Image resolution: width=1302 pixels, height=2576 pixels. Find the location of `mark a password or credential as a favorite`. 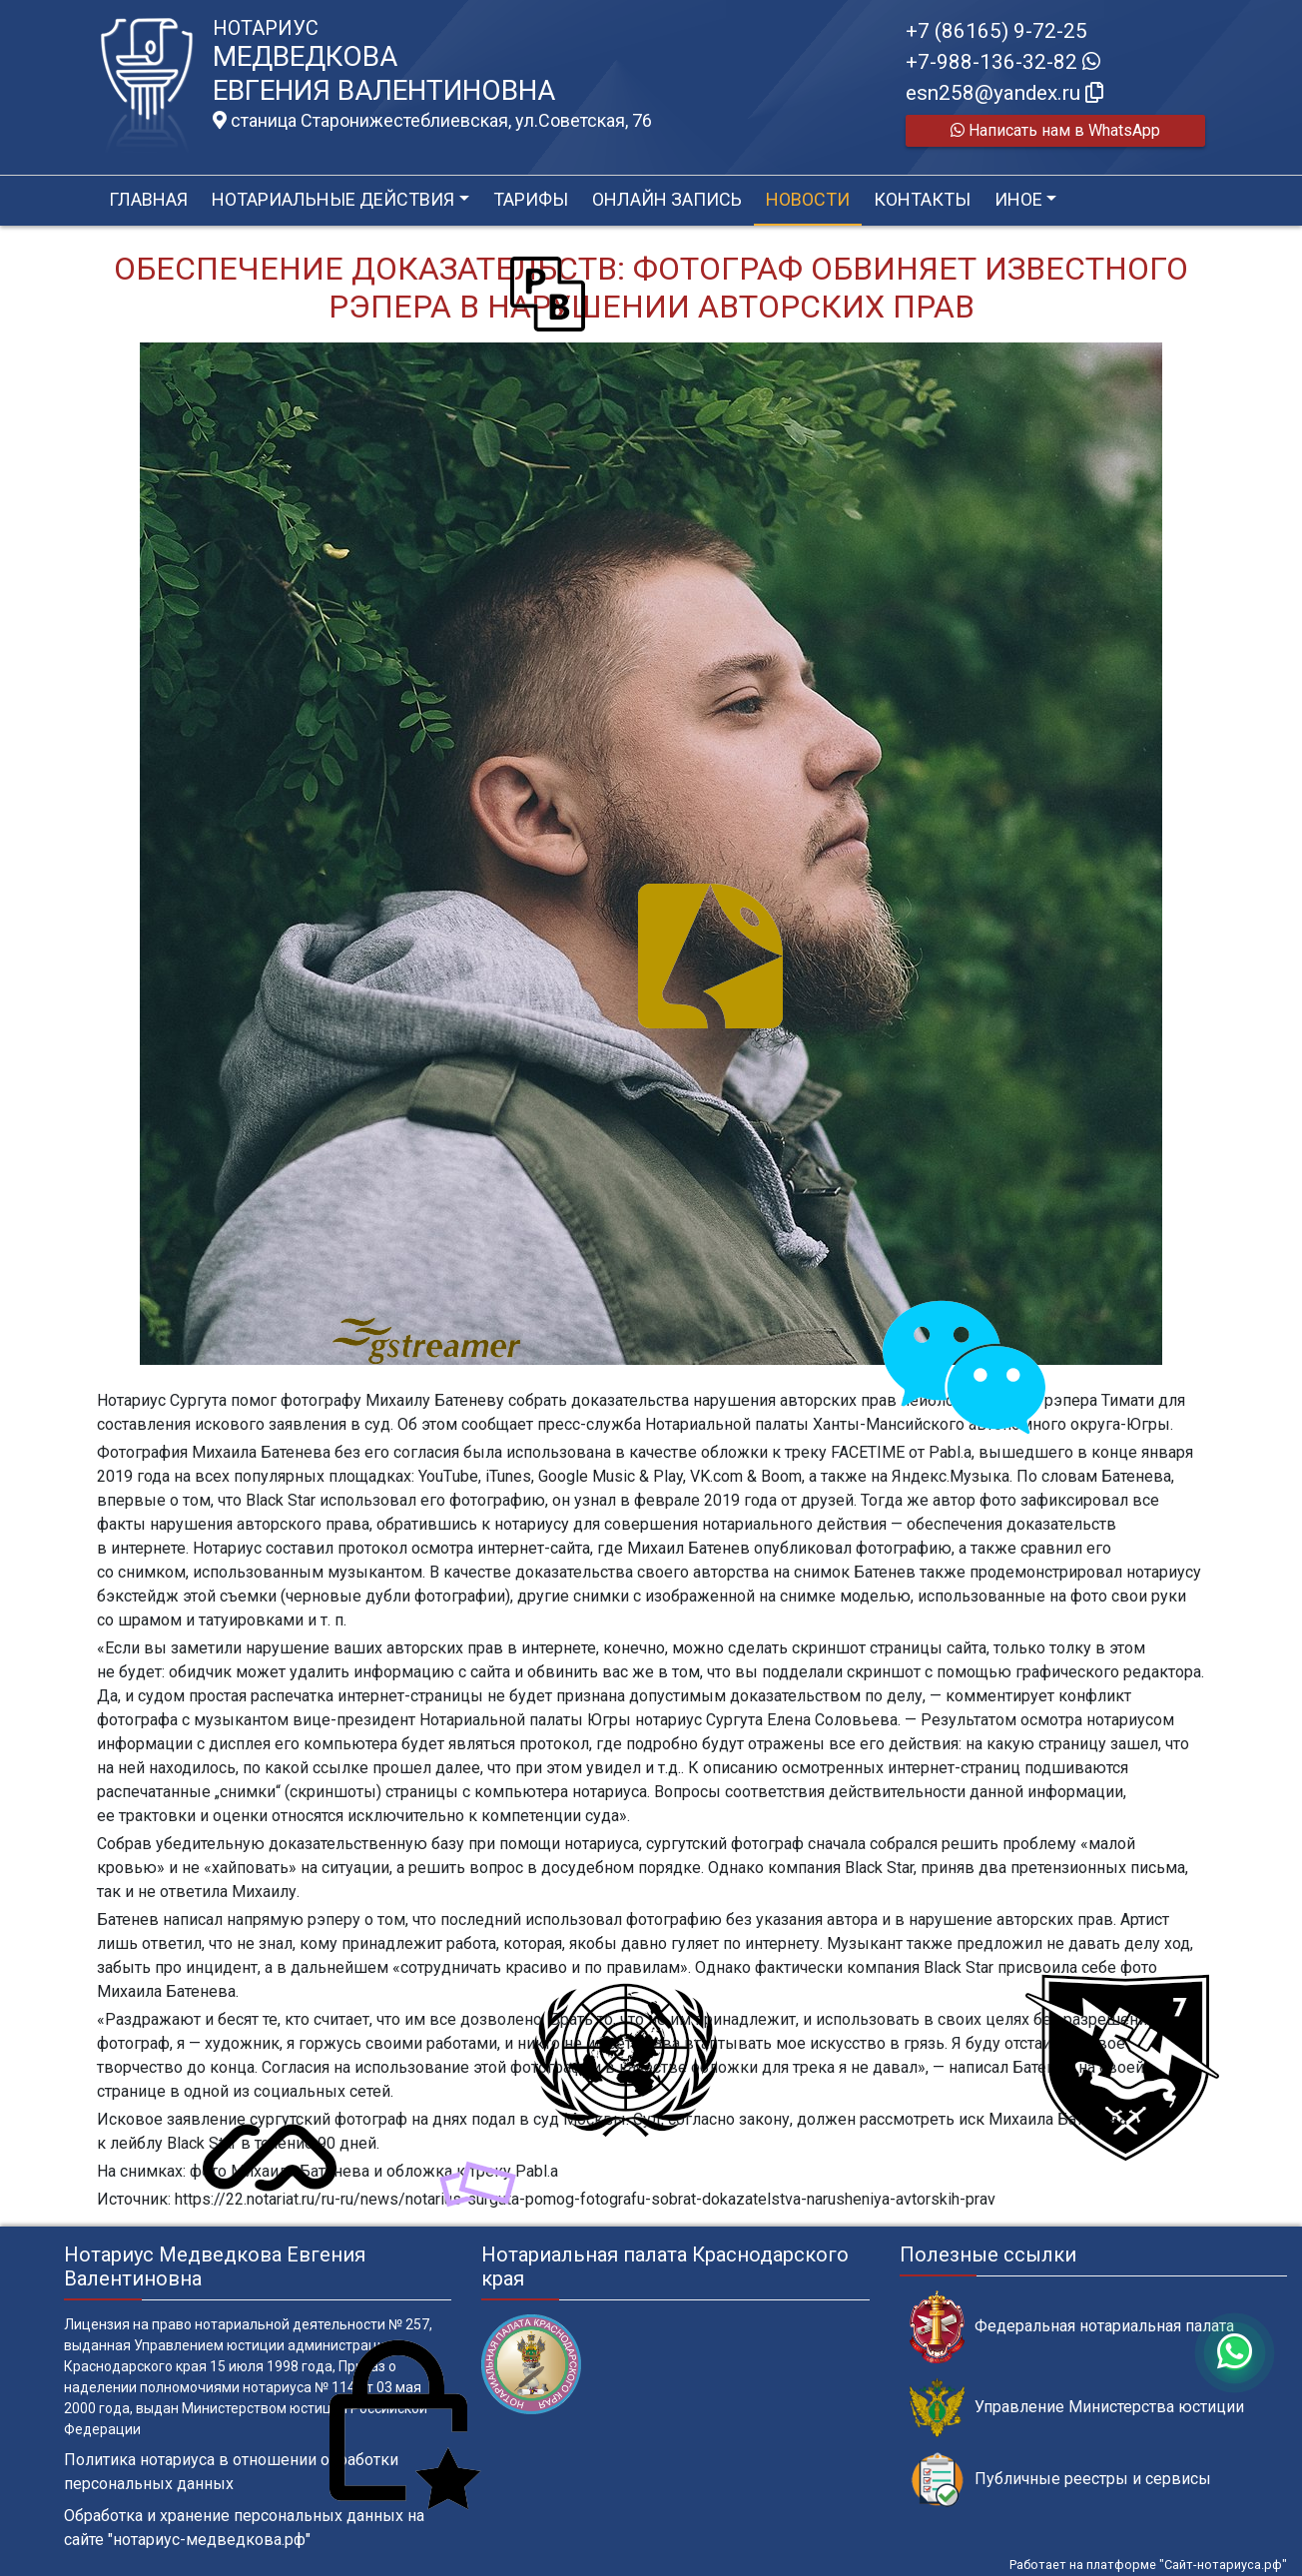

mark a password or credential as a favorite is located at coordinates (398, 2424).